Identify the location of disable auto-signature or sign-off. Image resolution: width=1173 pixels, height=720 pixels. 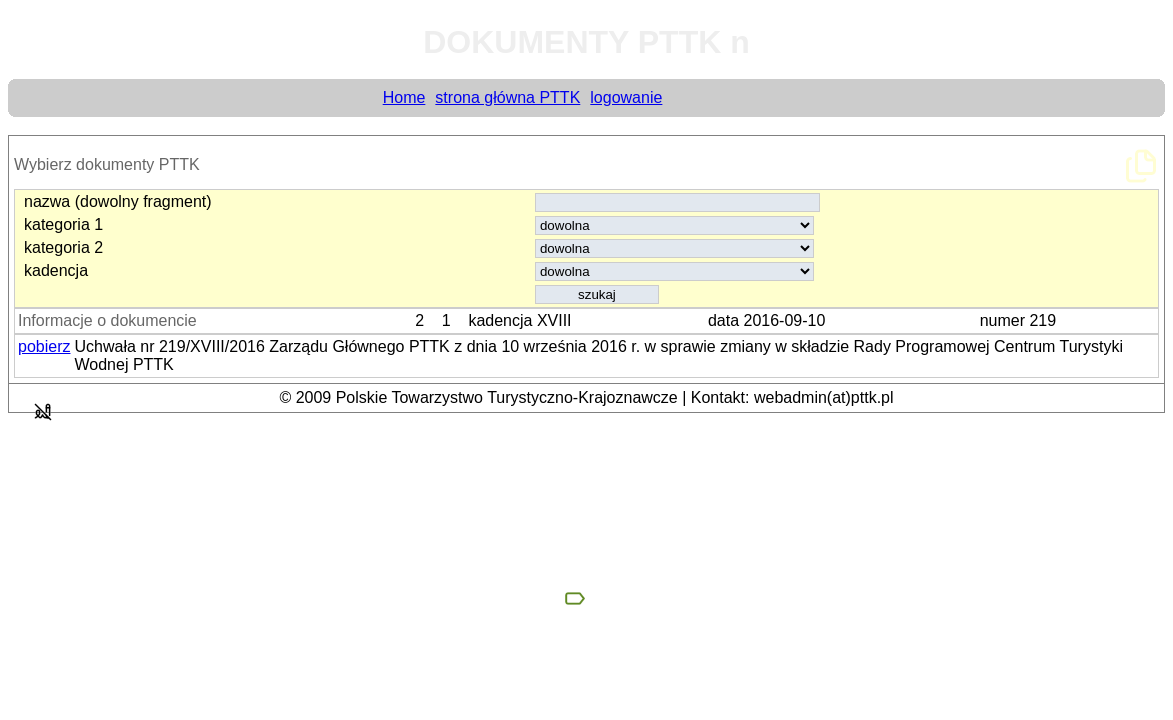
(43, 412).